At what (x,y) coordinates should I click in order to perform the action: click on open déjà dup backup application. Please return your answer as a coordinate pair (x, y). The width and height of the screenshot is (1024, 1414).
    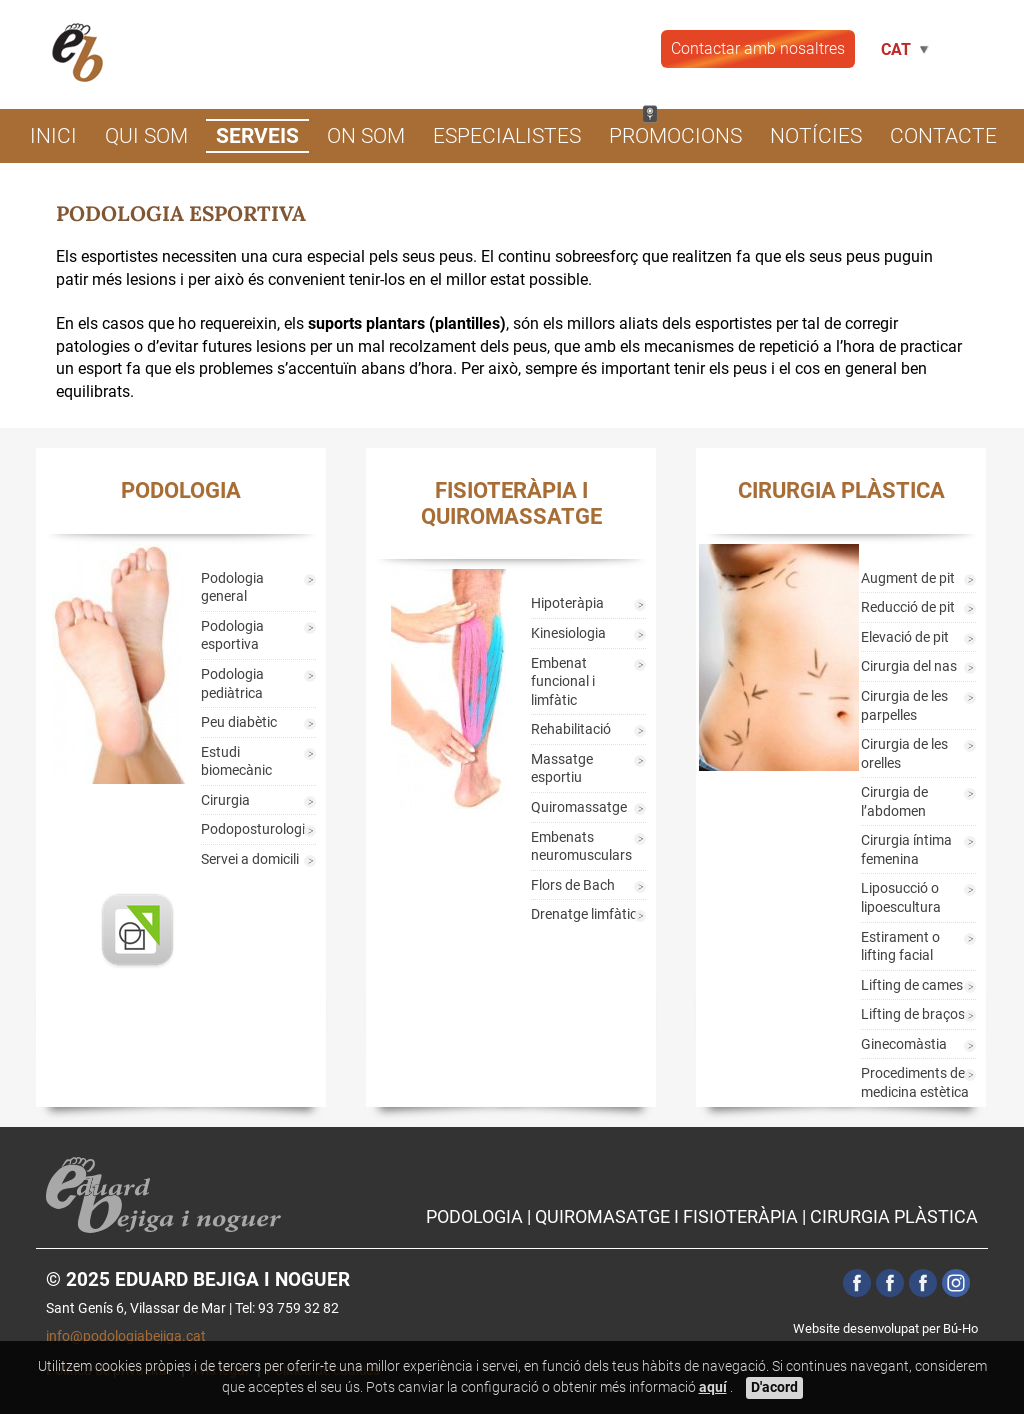
    Looking at the image, I should click on (650, 114).